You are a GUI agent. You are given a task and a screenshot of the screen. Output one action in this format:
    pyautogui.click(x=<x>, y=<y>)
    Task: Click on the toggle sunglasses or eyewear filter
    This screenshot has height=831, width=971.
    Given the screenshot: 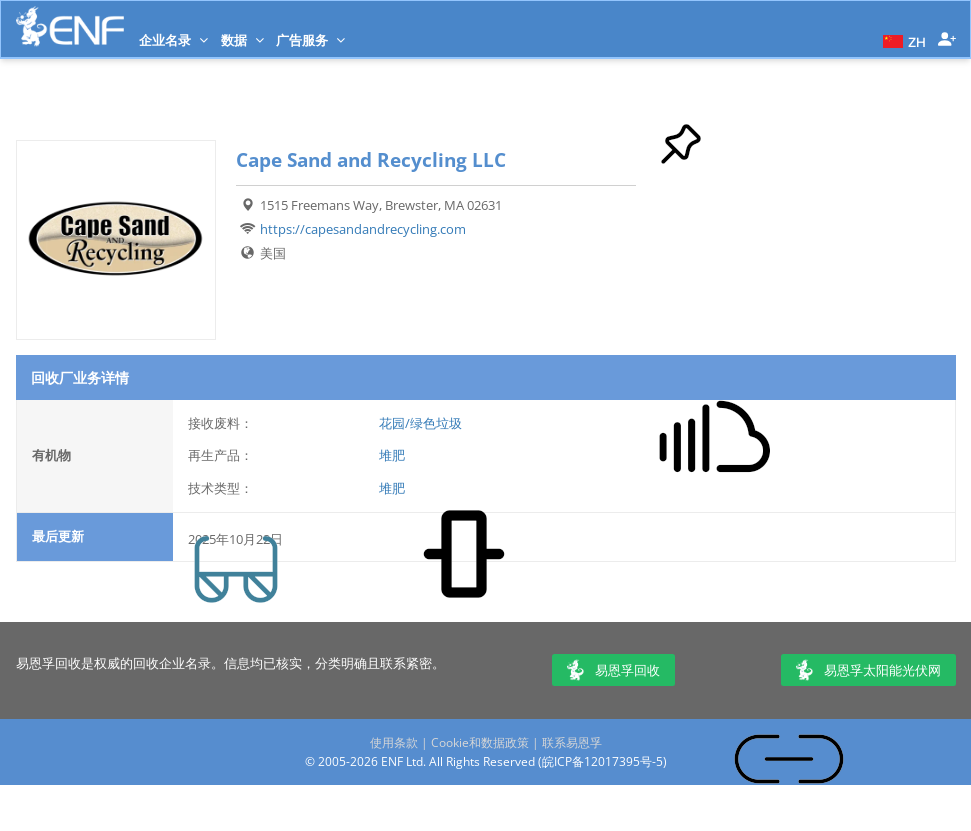 What is the action you would take?
    pyautogui.click(x=236, y=571)
    